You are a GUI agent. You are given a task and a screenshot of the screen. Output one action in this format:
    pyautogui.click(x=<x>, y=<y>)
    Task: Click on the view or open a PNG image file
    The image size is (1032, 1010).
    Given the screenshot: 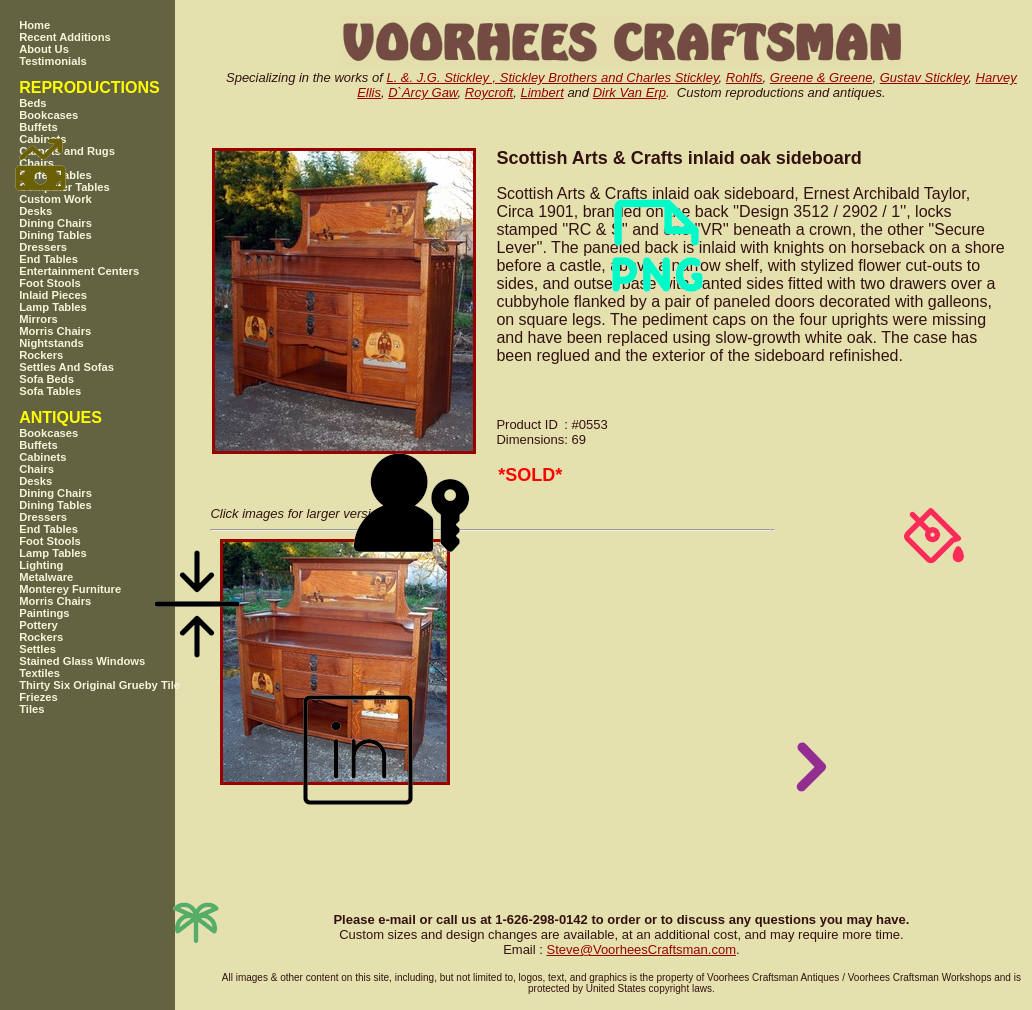 What is the action you would take?
    pyautogui.click(x=656, y=249)
    